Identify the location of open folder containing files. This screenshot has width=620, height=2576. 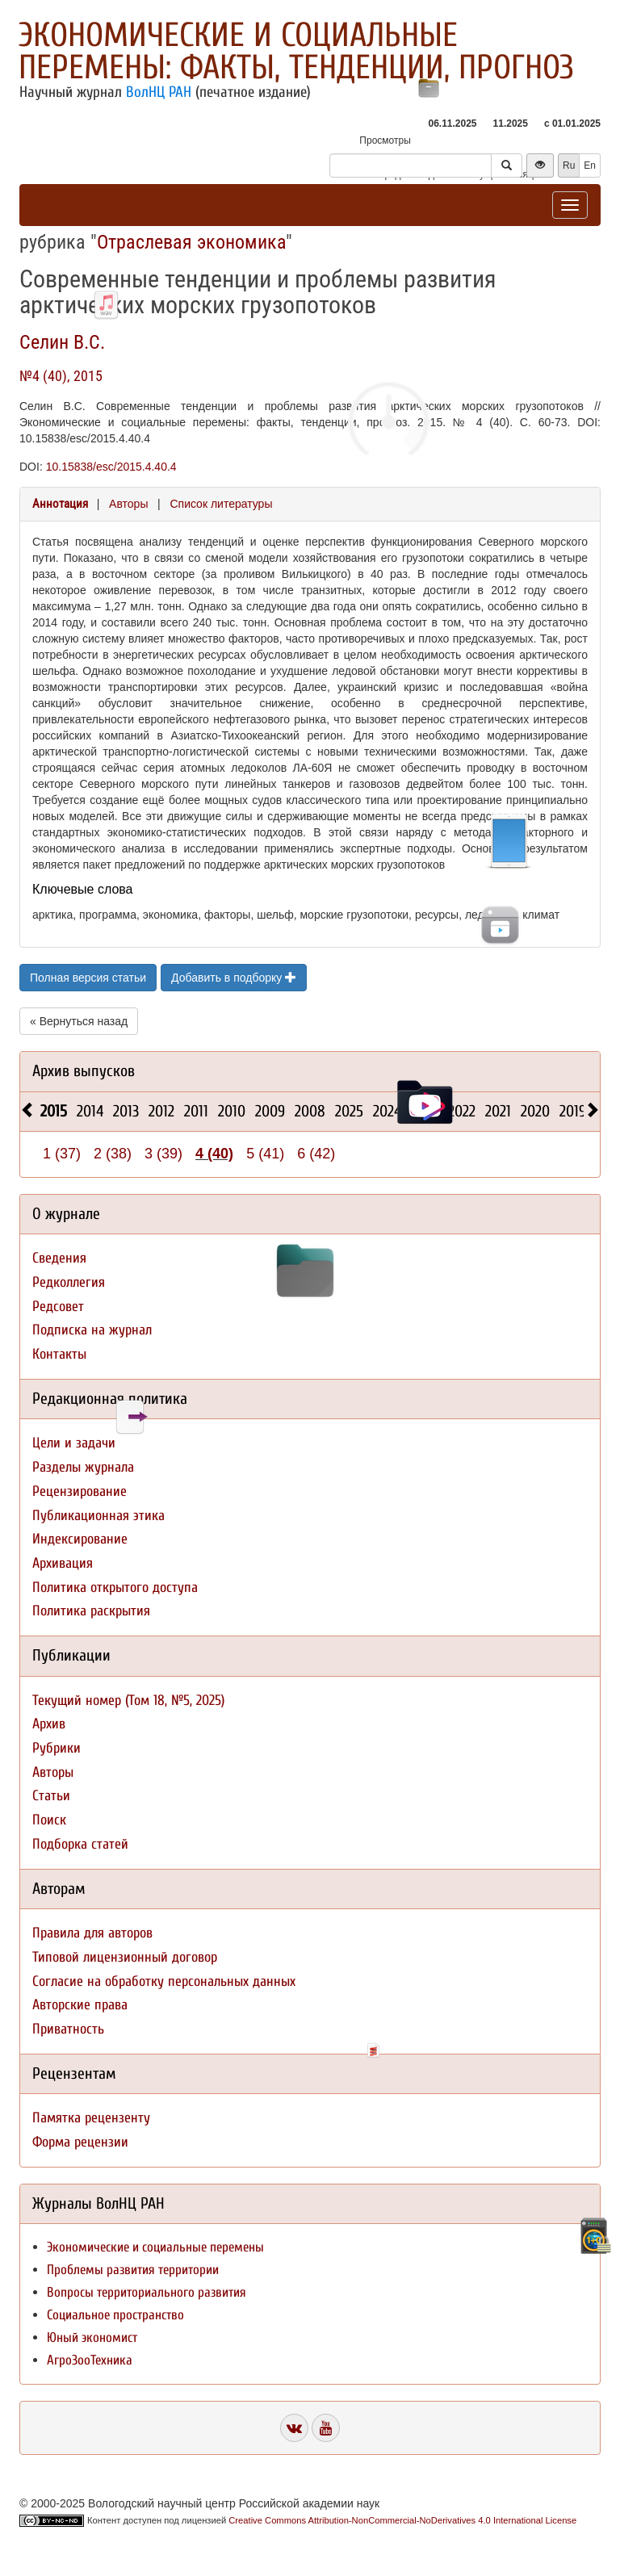
(305, 1271).